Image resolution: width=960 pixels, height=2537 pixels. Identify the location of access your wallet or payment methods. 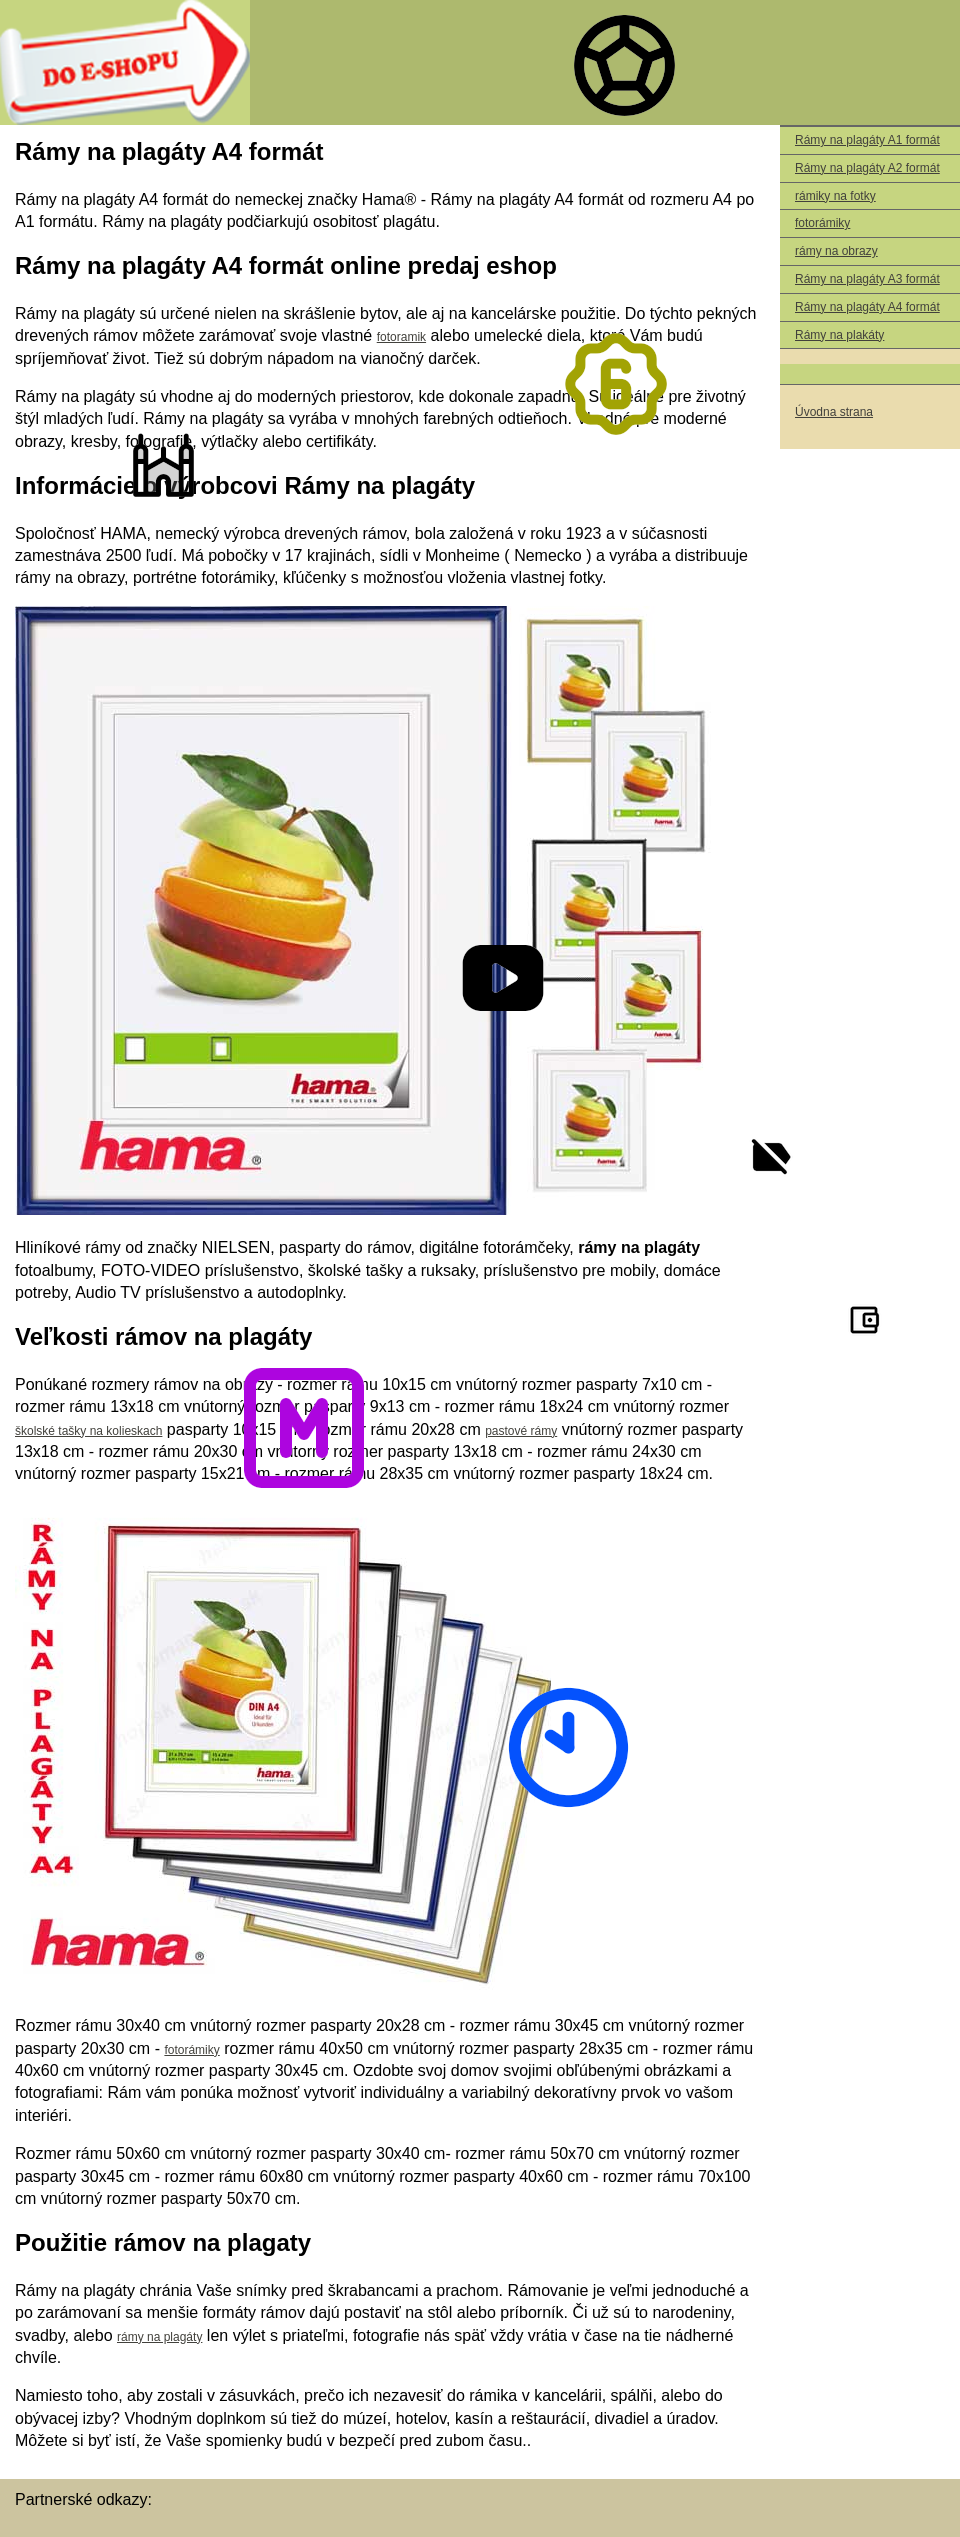
(864, 1320).